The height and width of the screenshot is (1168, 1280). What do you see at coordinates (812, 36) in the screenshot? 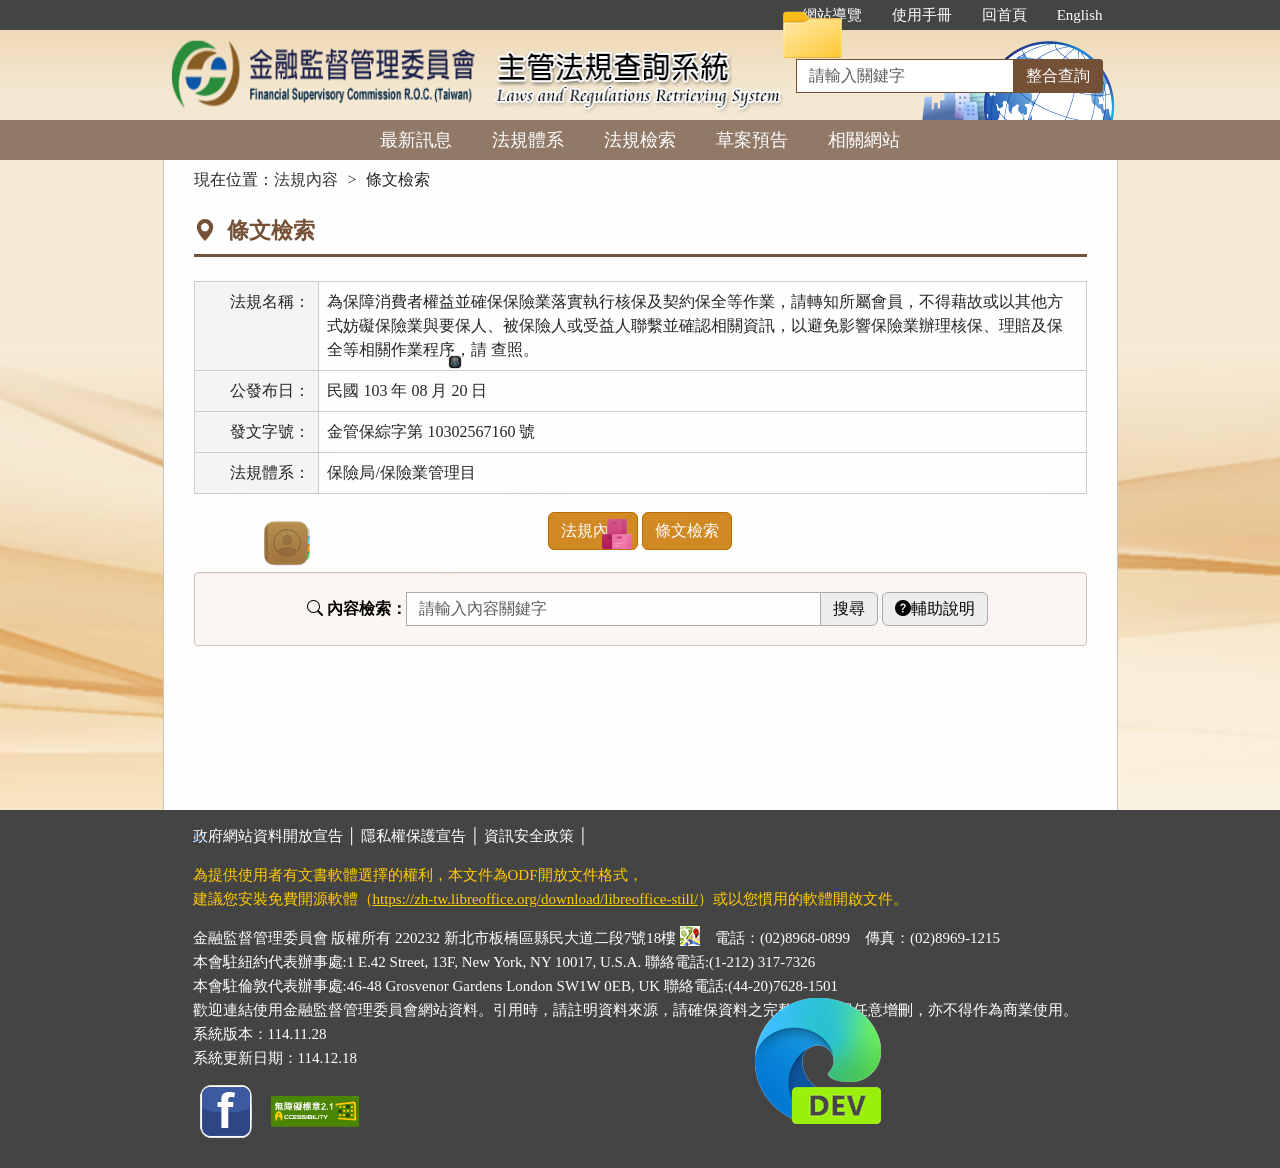
I see `open a folder to view its contents` at bounding box center [812, 36].